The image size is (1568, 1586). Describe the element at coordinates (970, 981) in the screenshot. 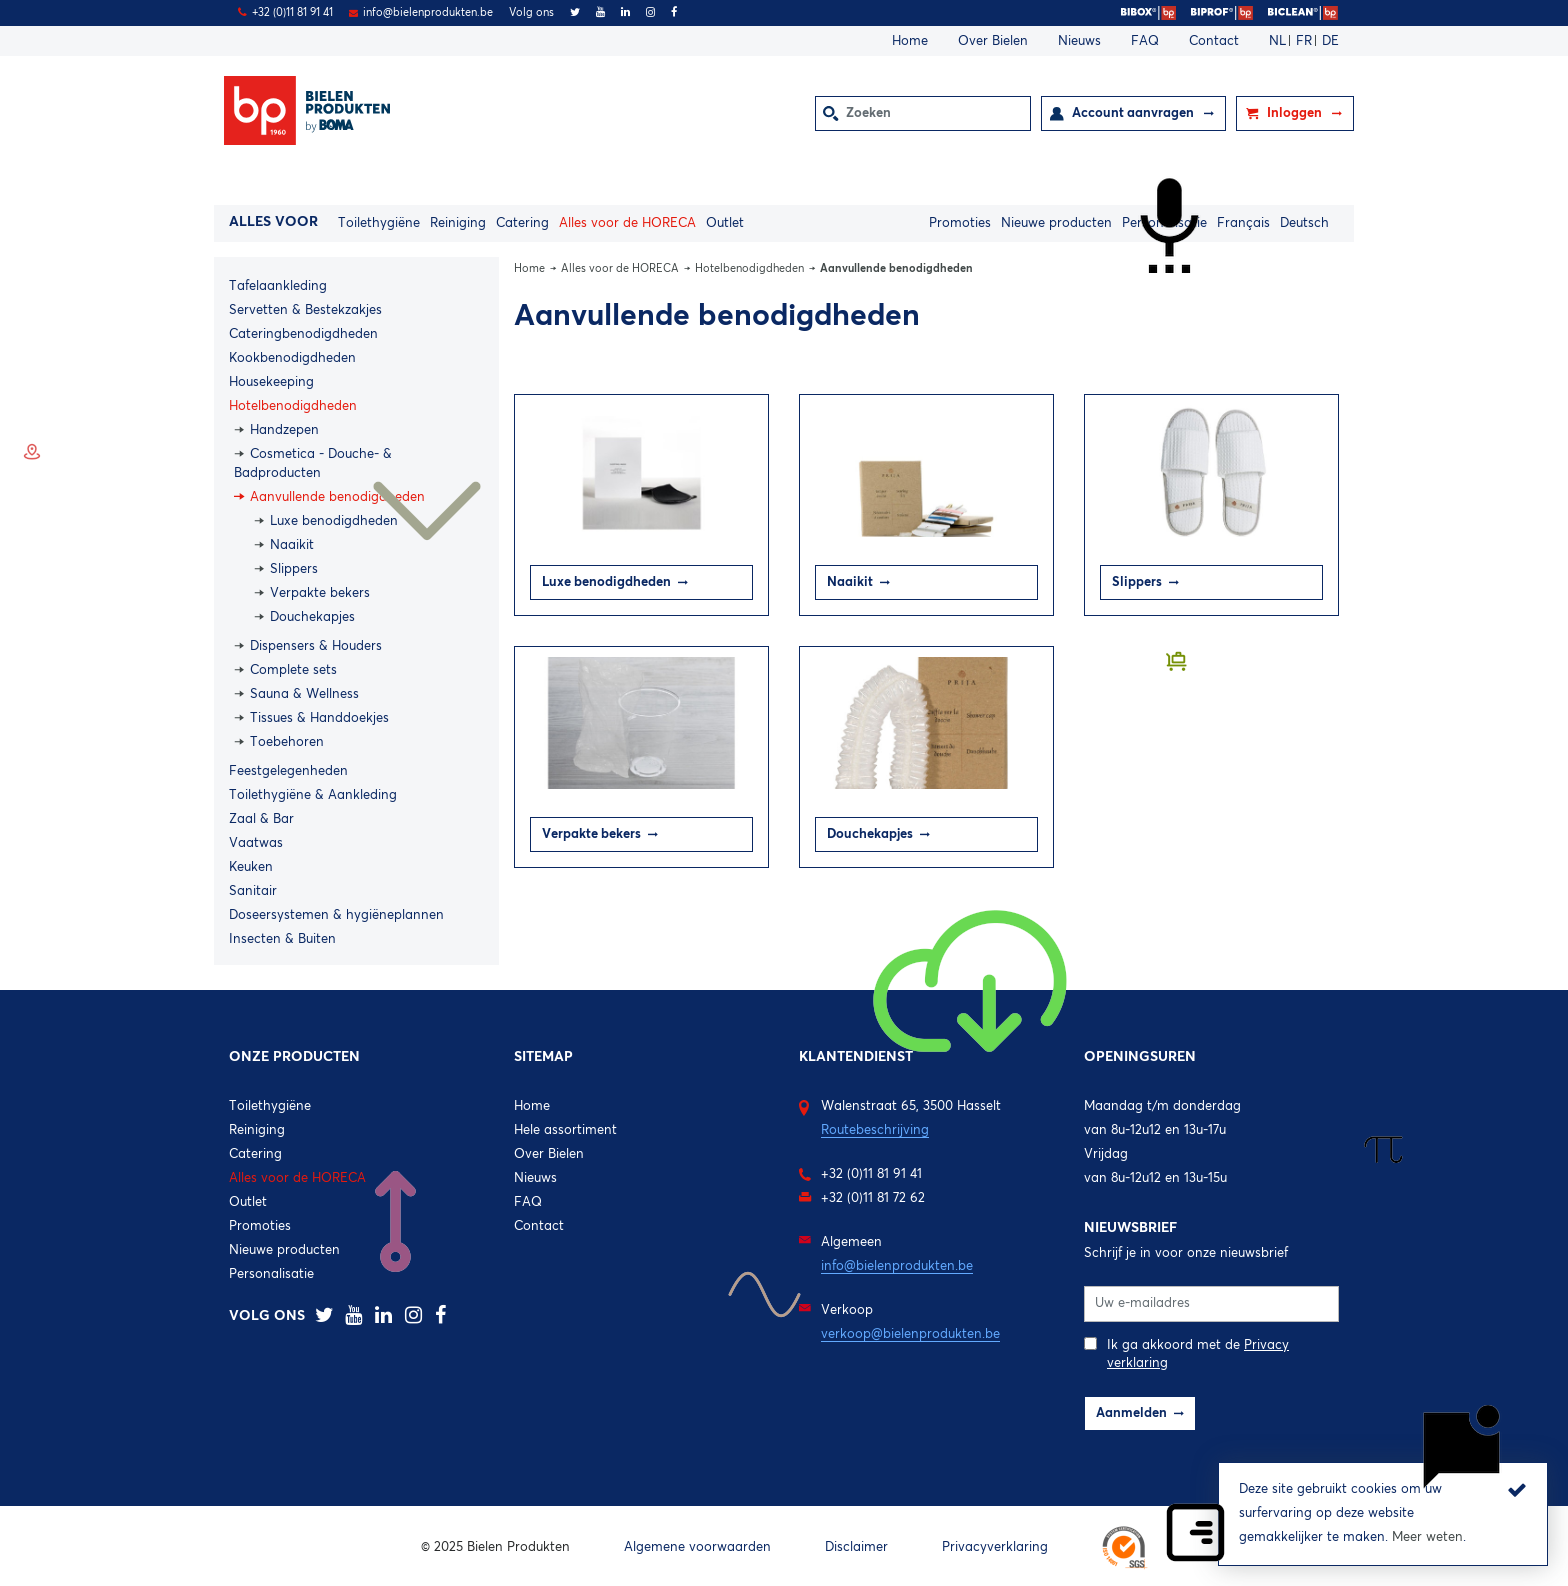

I see `download from cloud storage` at that location.